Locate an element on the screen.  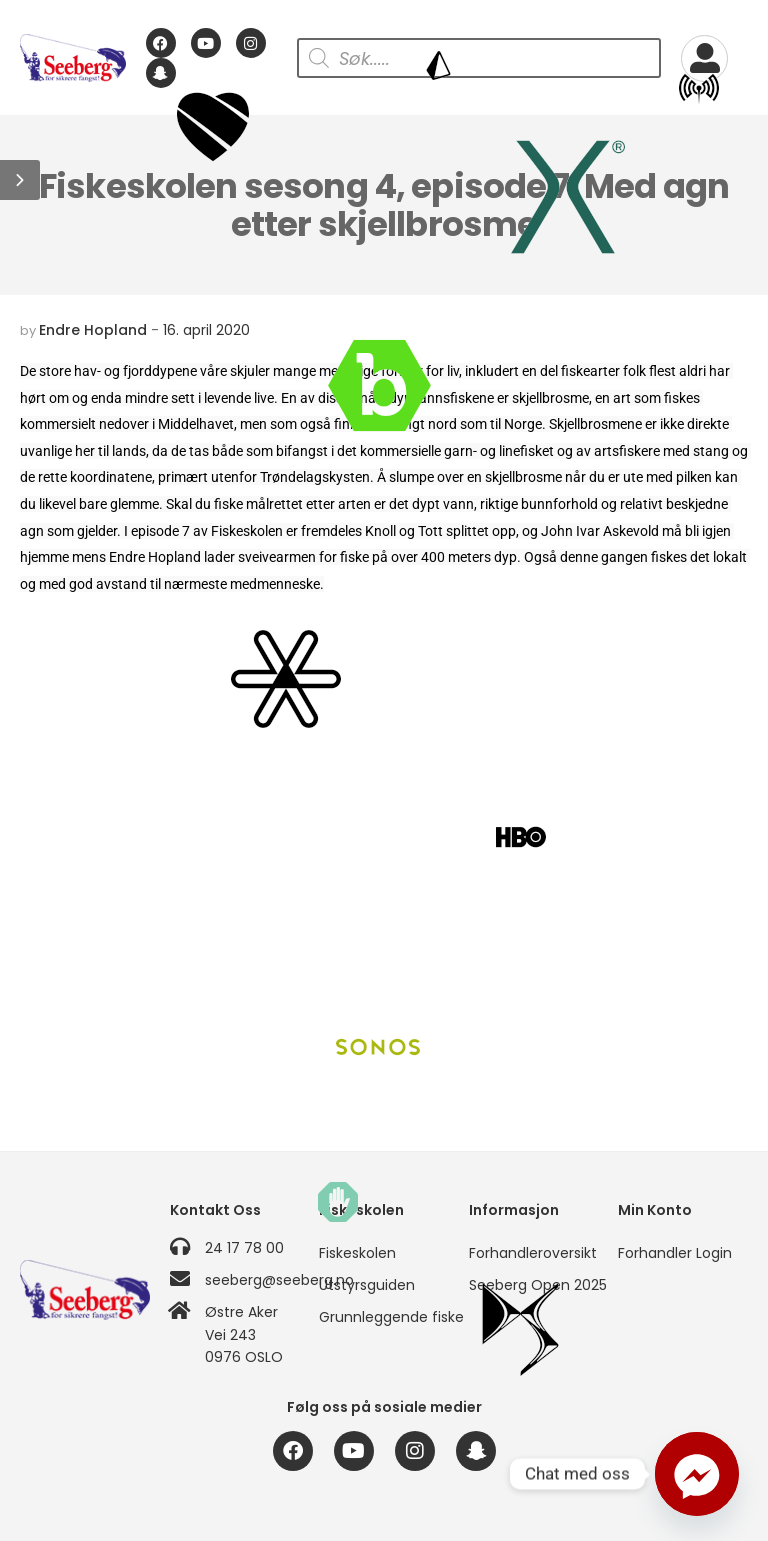
chemex brand logo is located at coordinates (568, 197).